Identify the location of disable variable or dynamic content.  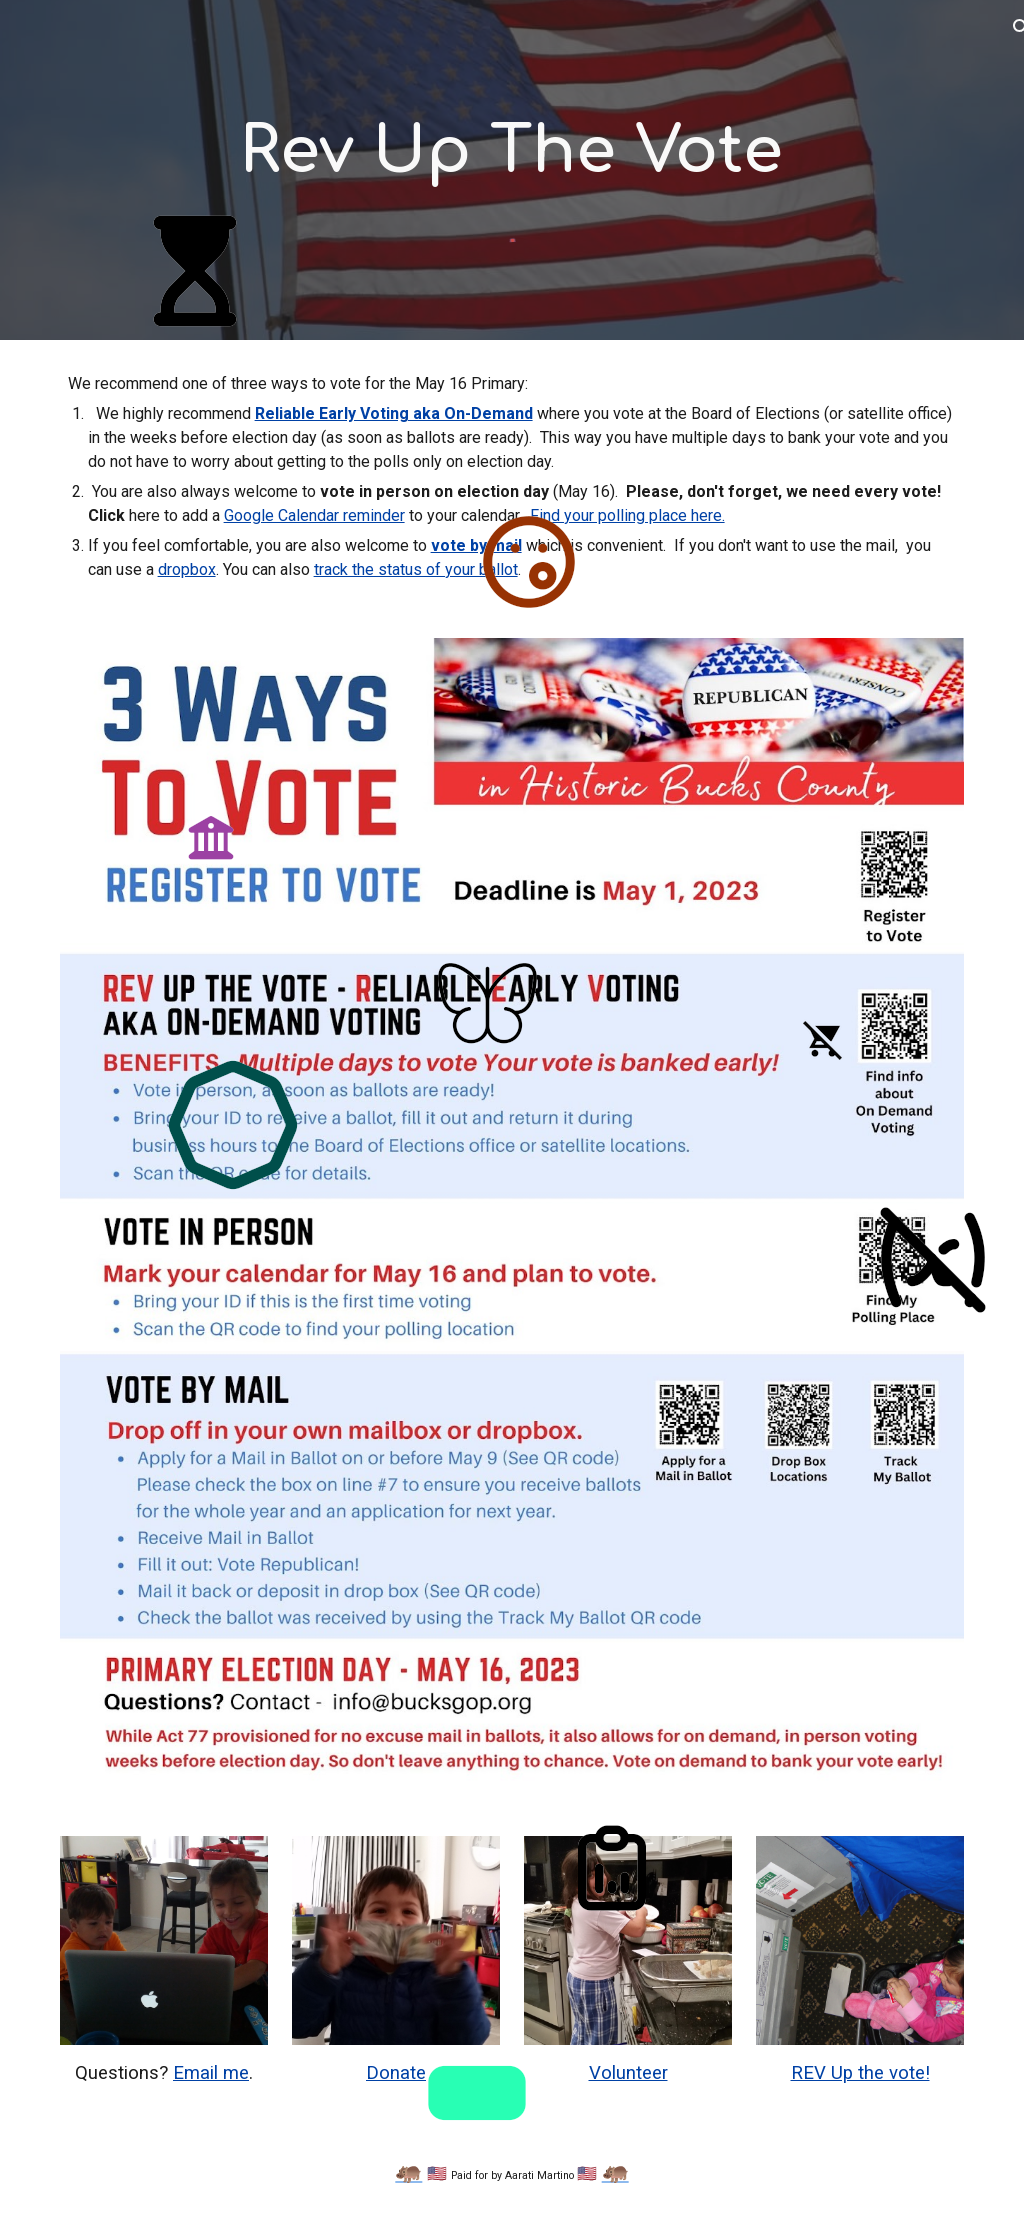
(933, 1260).